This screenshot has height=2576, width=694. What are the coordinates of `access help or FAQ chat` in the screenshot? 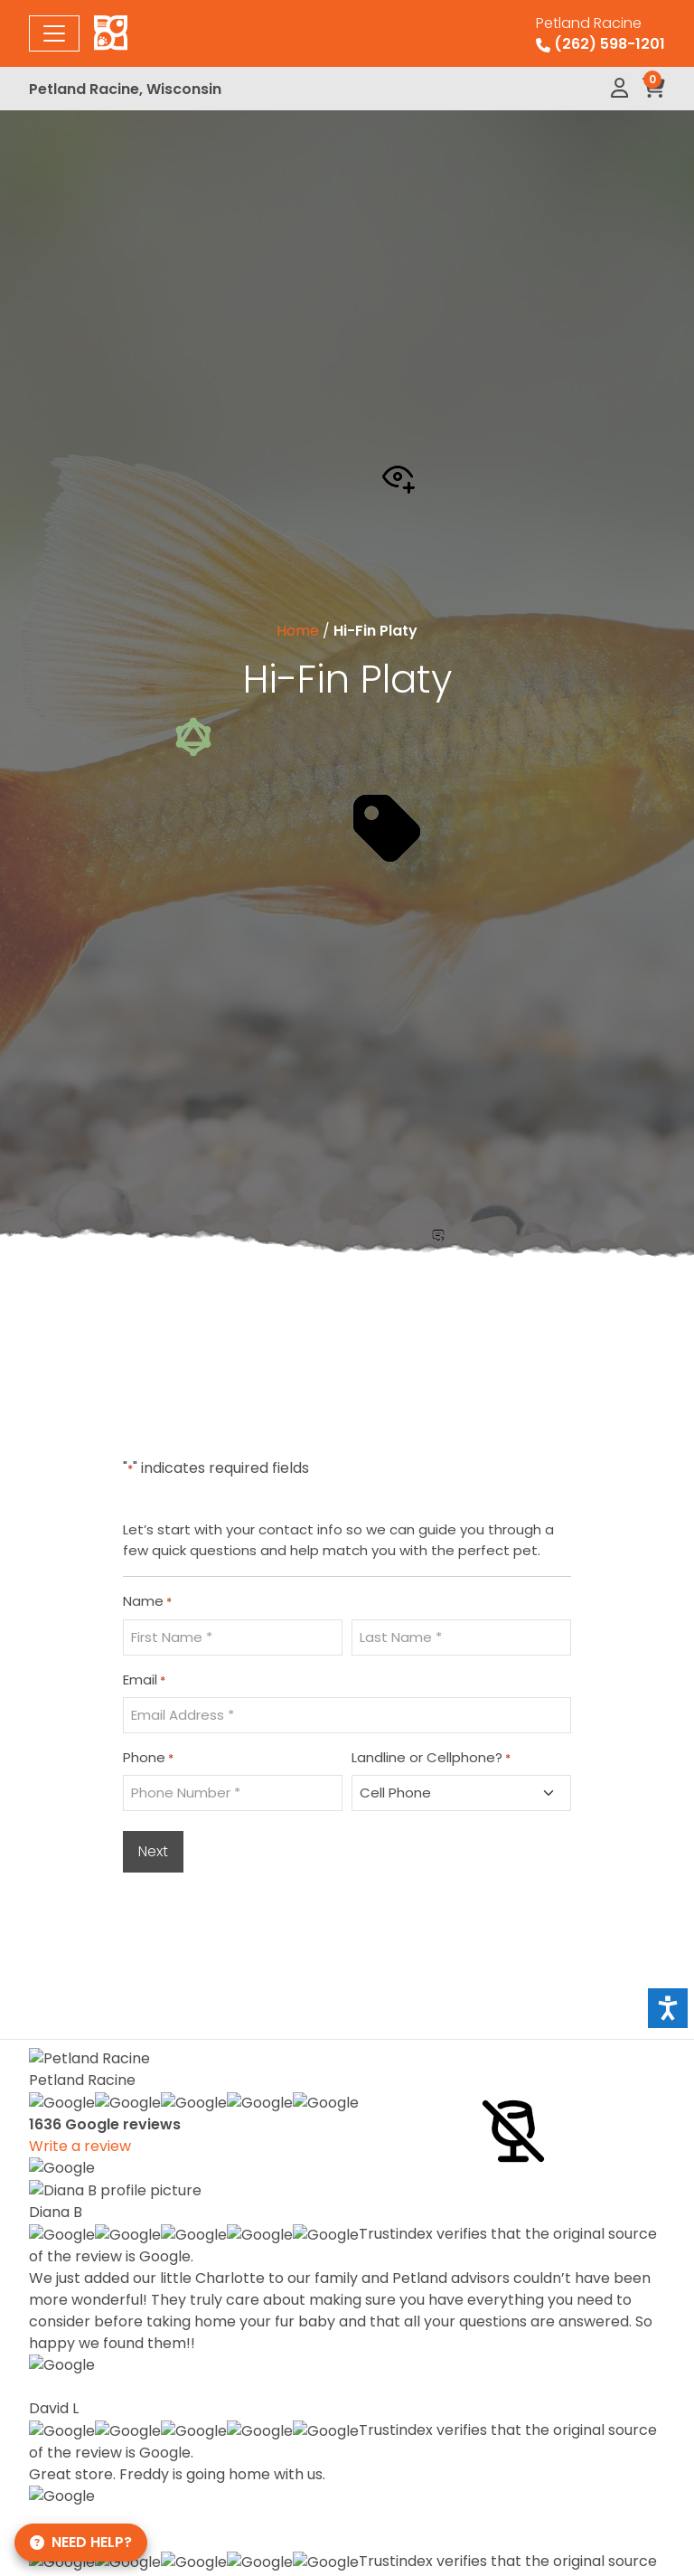 It's located at (438, 1235).